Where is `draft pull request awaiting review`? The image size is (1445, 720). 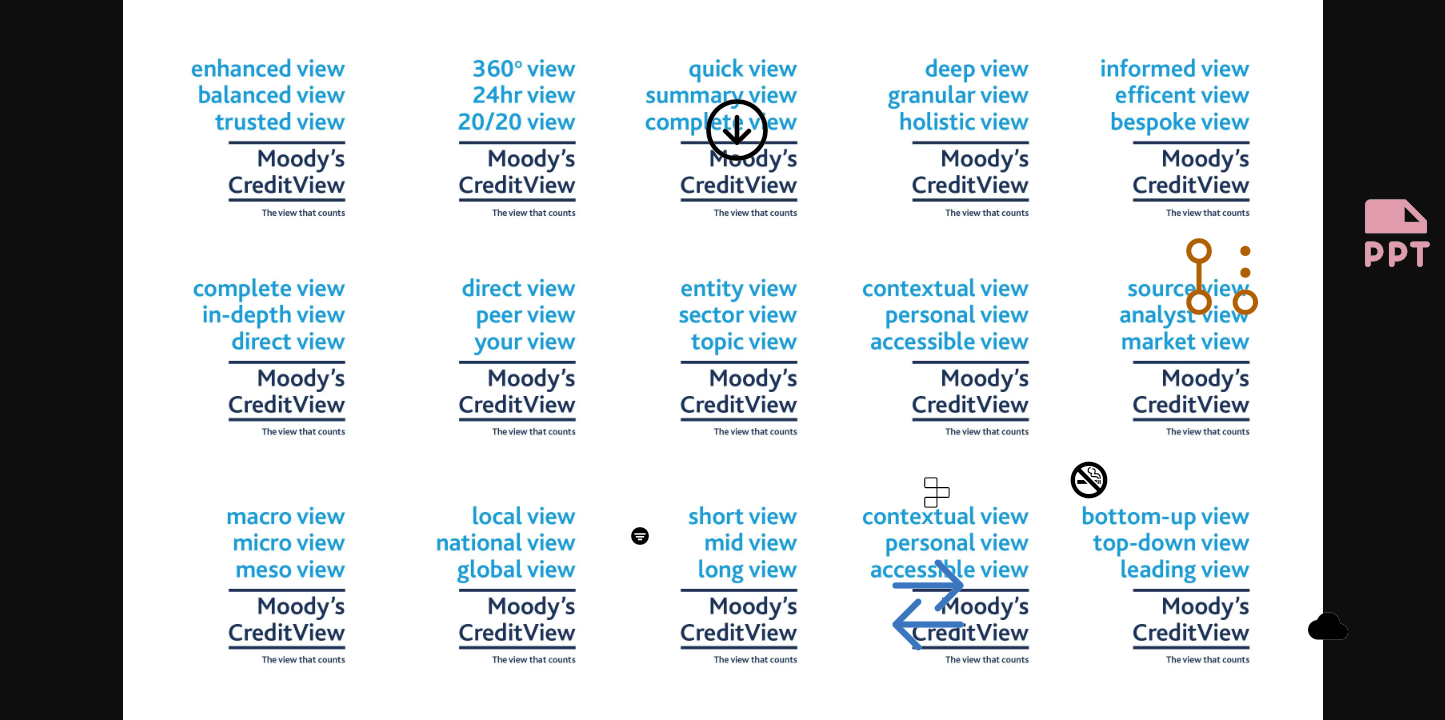
draft pull request awaiting review is located at coordinates (1222, 274).